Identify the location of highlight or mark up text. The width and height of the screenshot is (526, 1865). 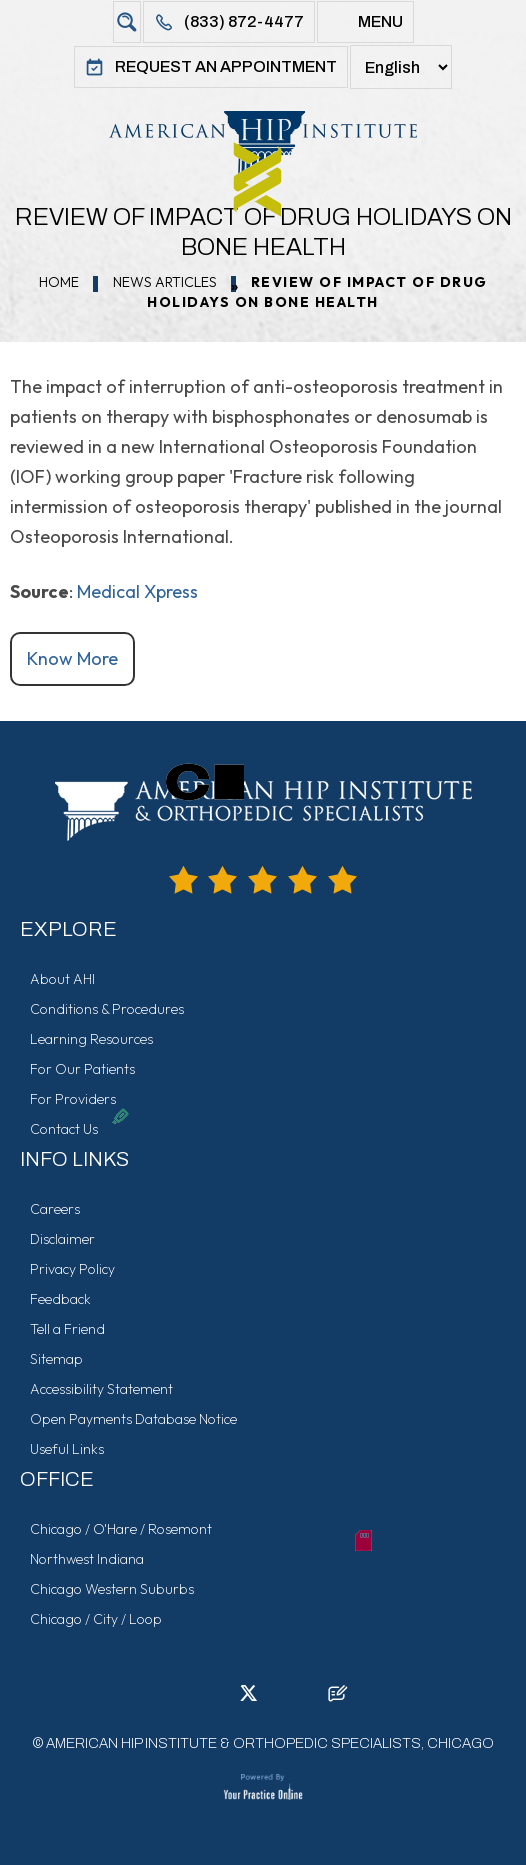
(120, 1116).